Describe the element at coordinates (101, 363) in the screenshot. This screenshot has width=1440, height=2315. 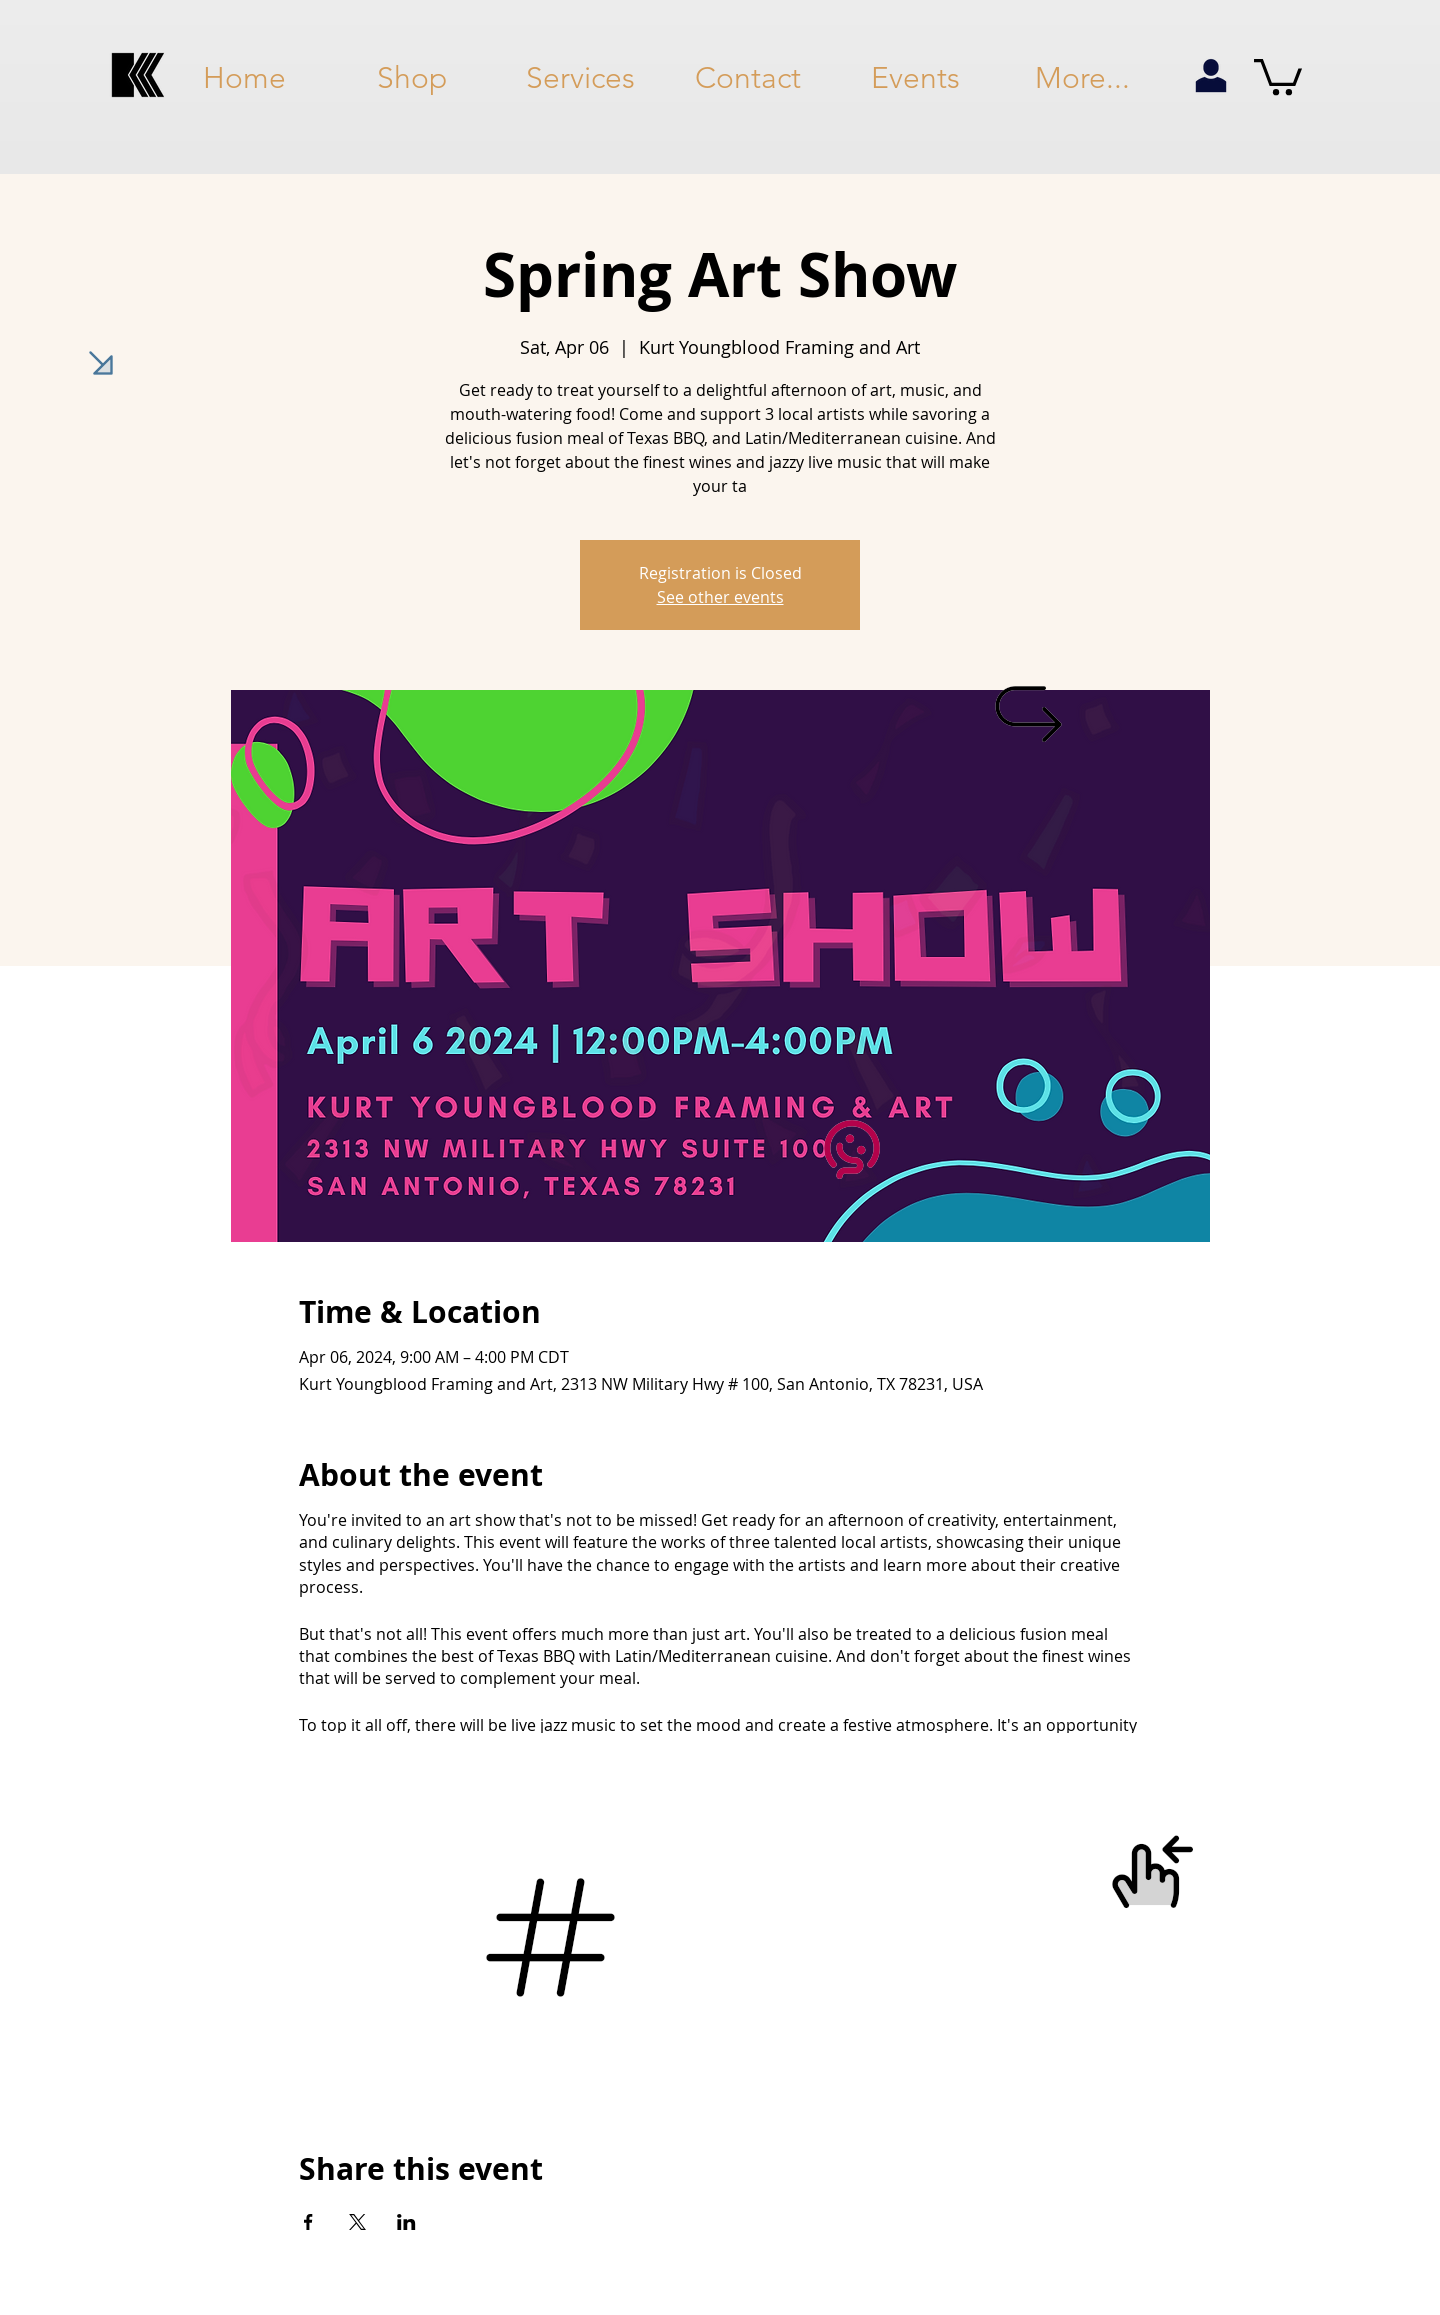
I see `navigate to the next item diagonally` at that location.